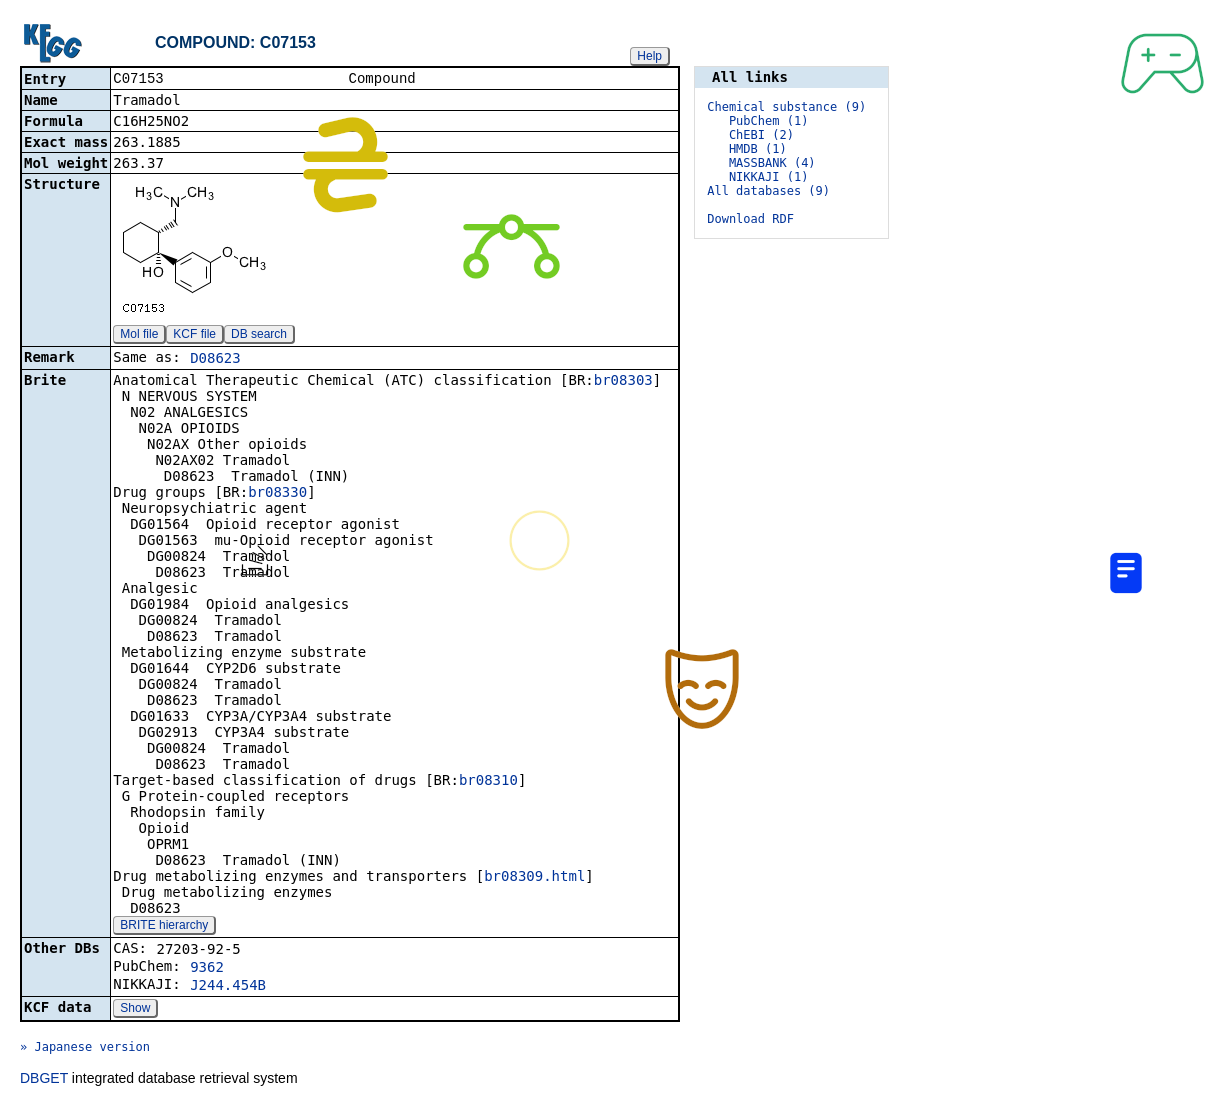  What do you see at coordinates (539, 540) in the screenshot?
I see `unselected radio button or checkbox option` at bounding box center [539, 540].